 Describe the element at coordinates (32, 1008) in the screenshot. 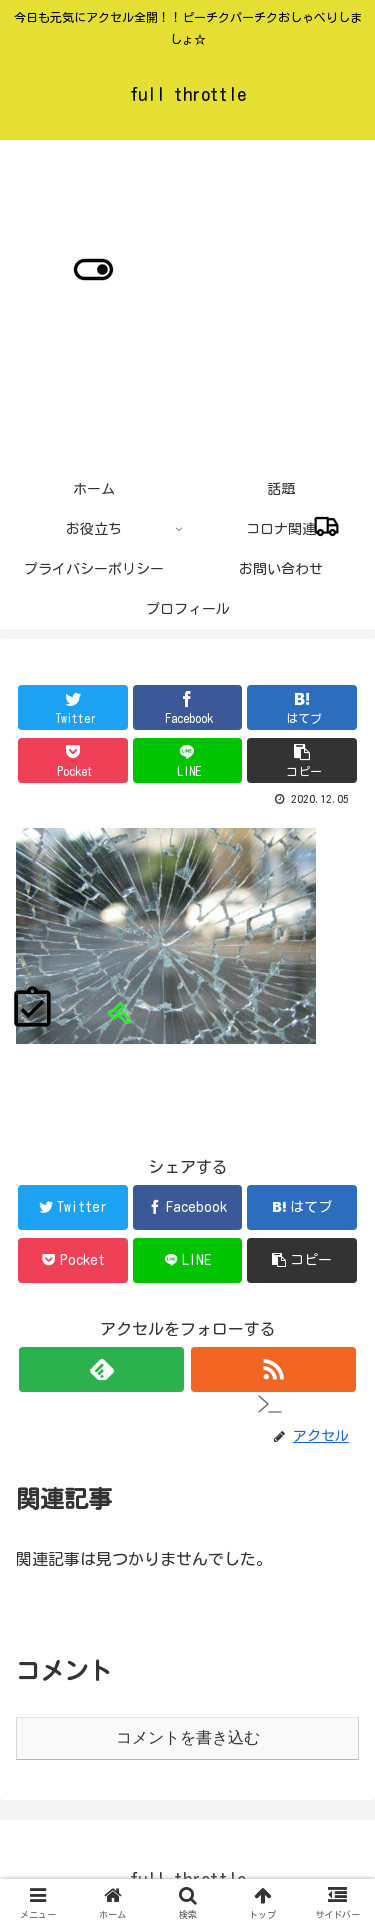

I see `task completed successfully` at that location.